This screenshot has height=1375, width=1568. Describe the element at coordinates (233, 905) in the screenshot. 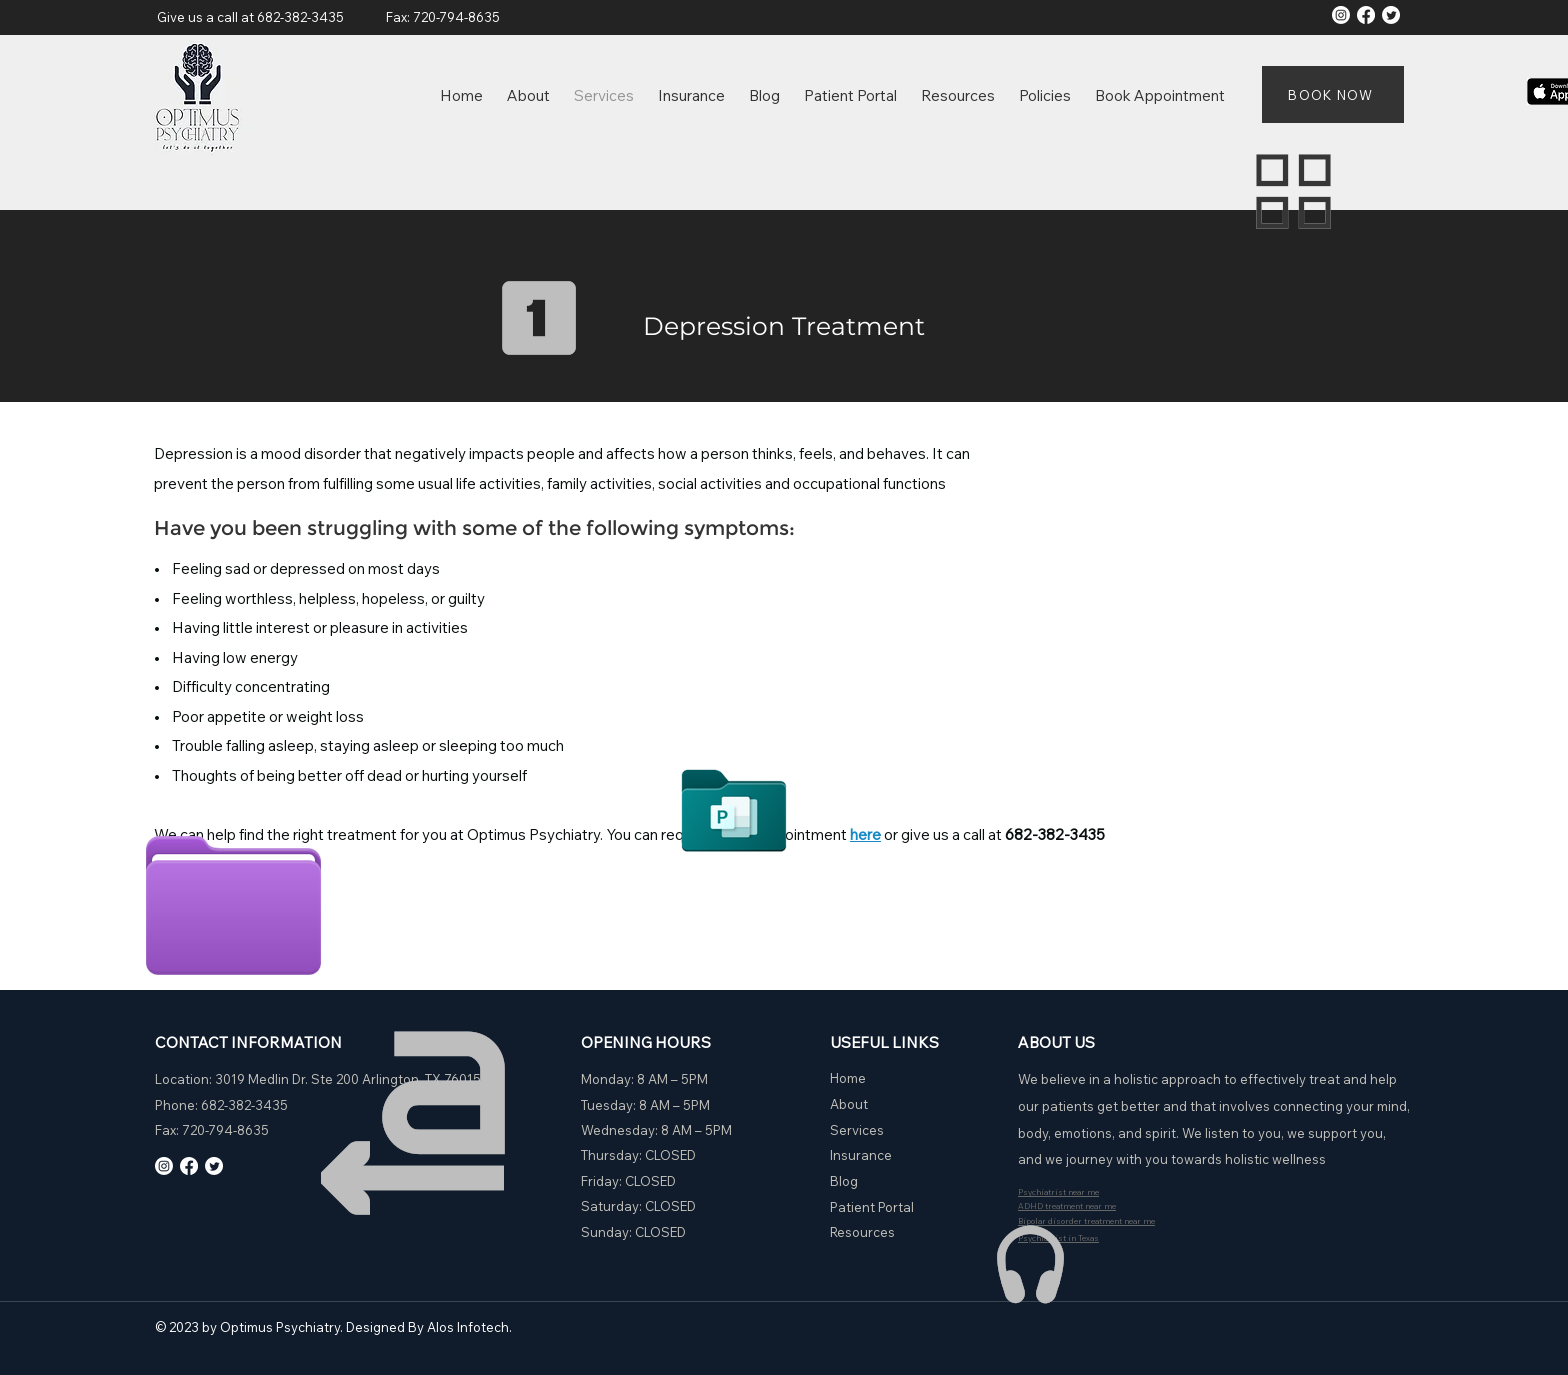

I see `open a folder to view its contents` at that location.